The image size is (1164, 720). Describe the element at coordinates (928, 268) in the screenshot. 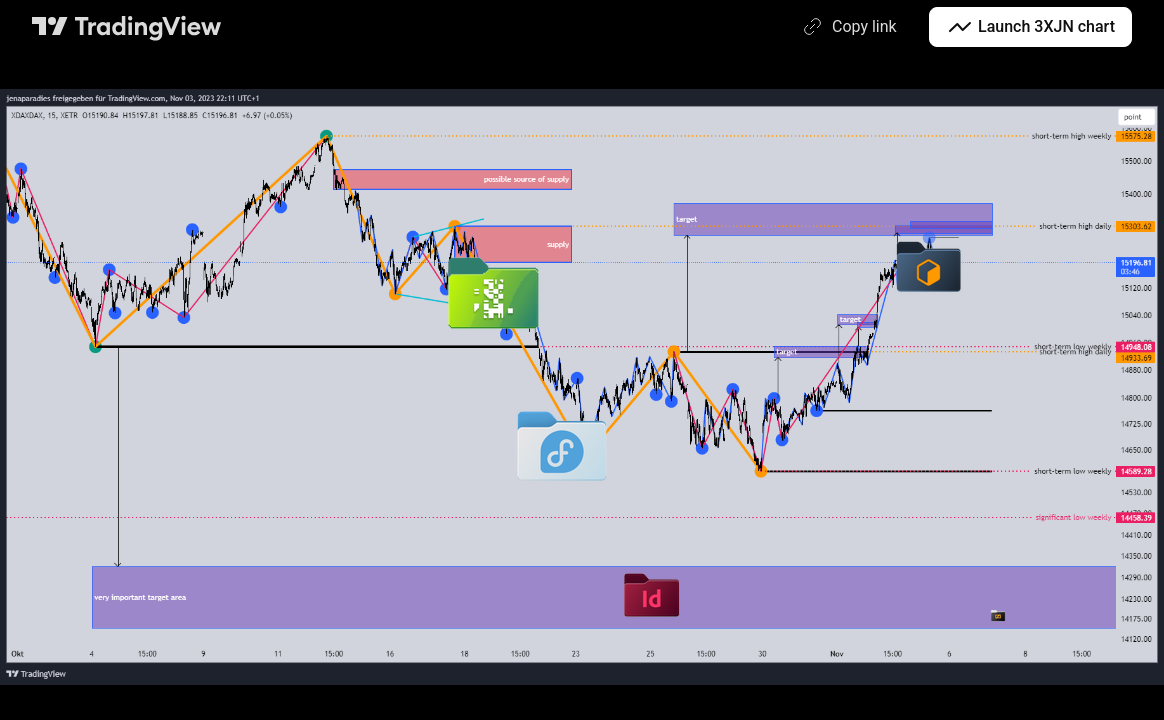

I see `open amazon thinkbox project files` at that location.